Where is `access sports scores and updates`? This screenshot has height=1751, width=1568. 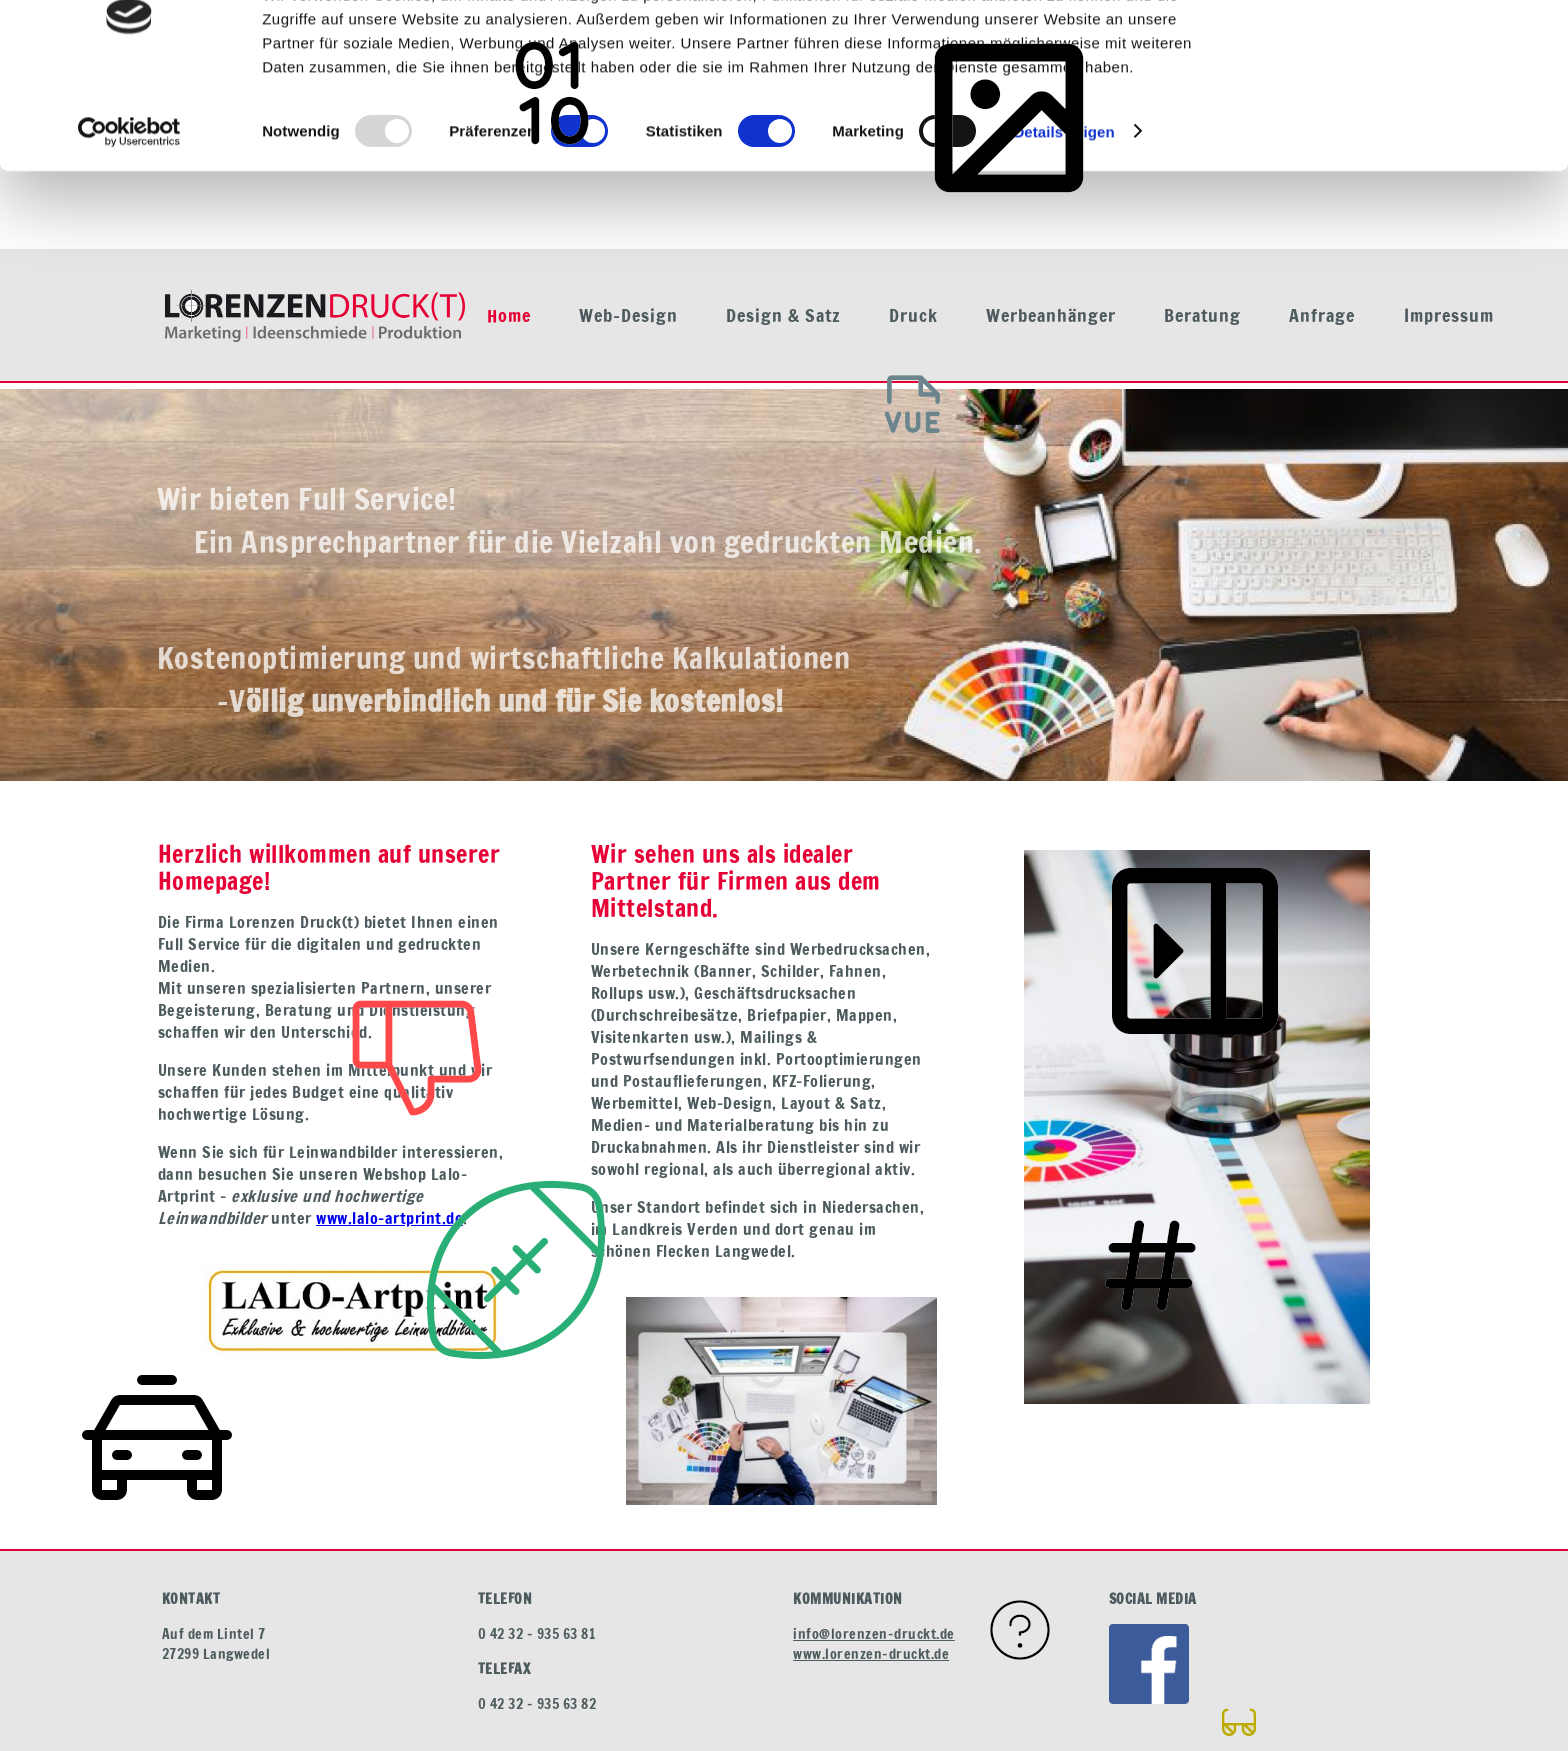
access sports scores and updates is located at coordinates (516, 1270).